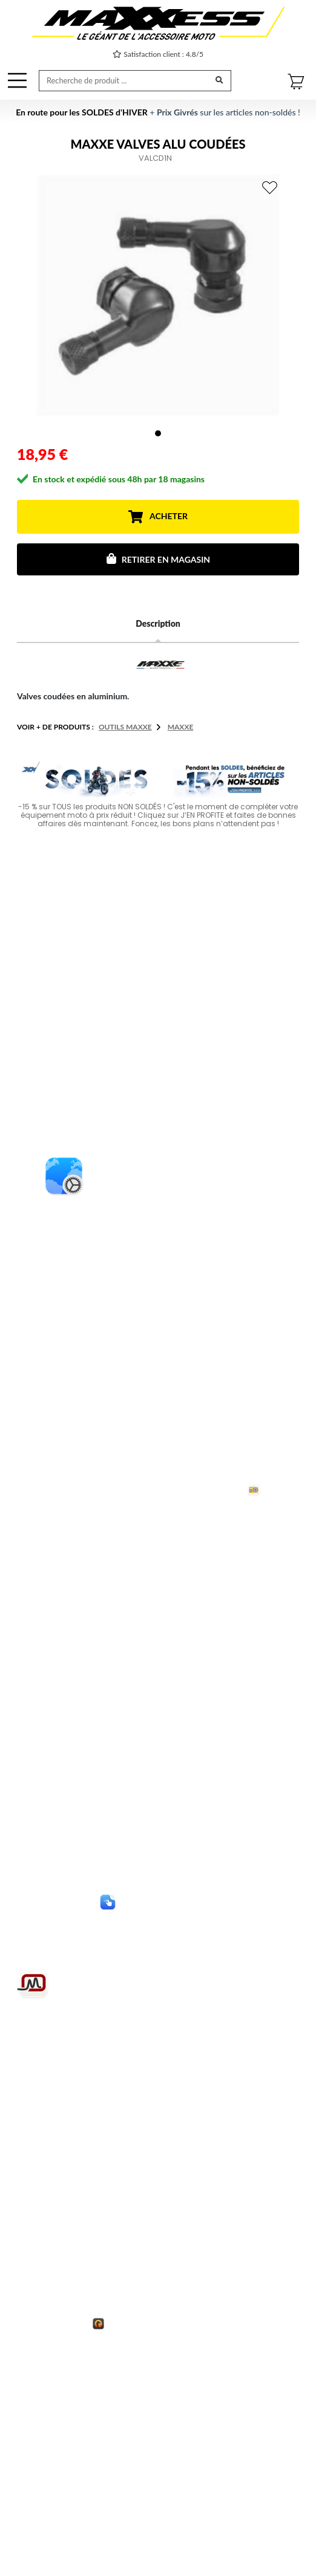 The width and height of the screenshot is (316, 2576). Describe the element at coordinates (98, 2323) in the screenshot. I see `launch qemu virtual machine emulator` at that location.